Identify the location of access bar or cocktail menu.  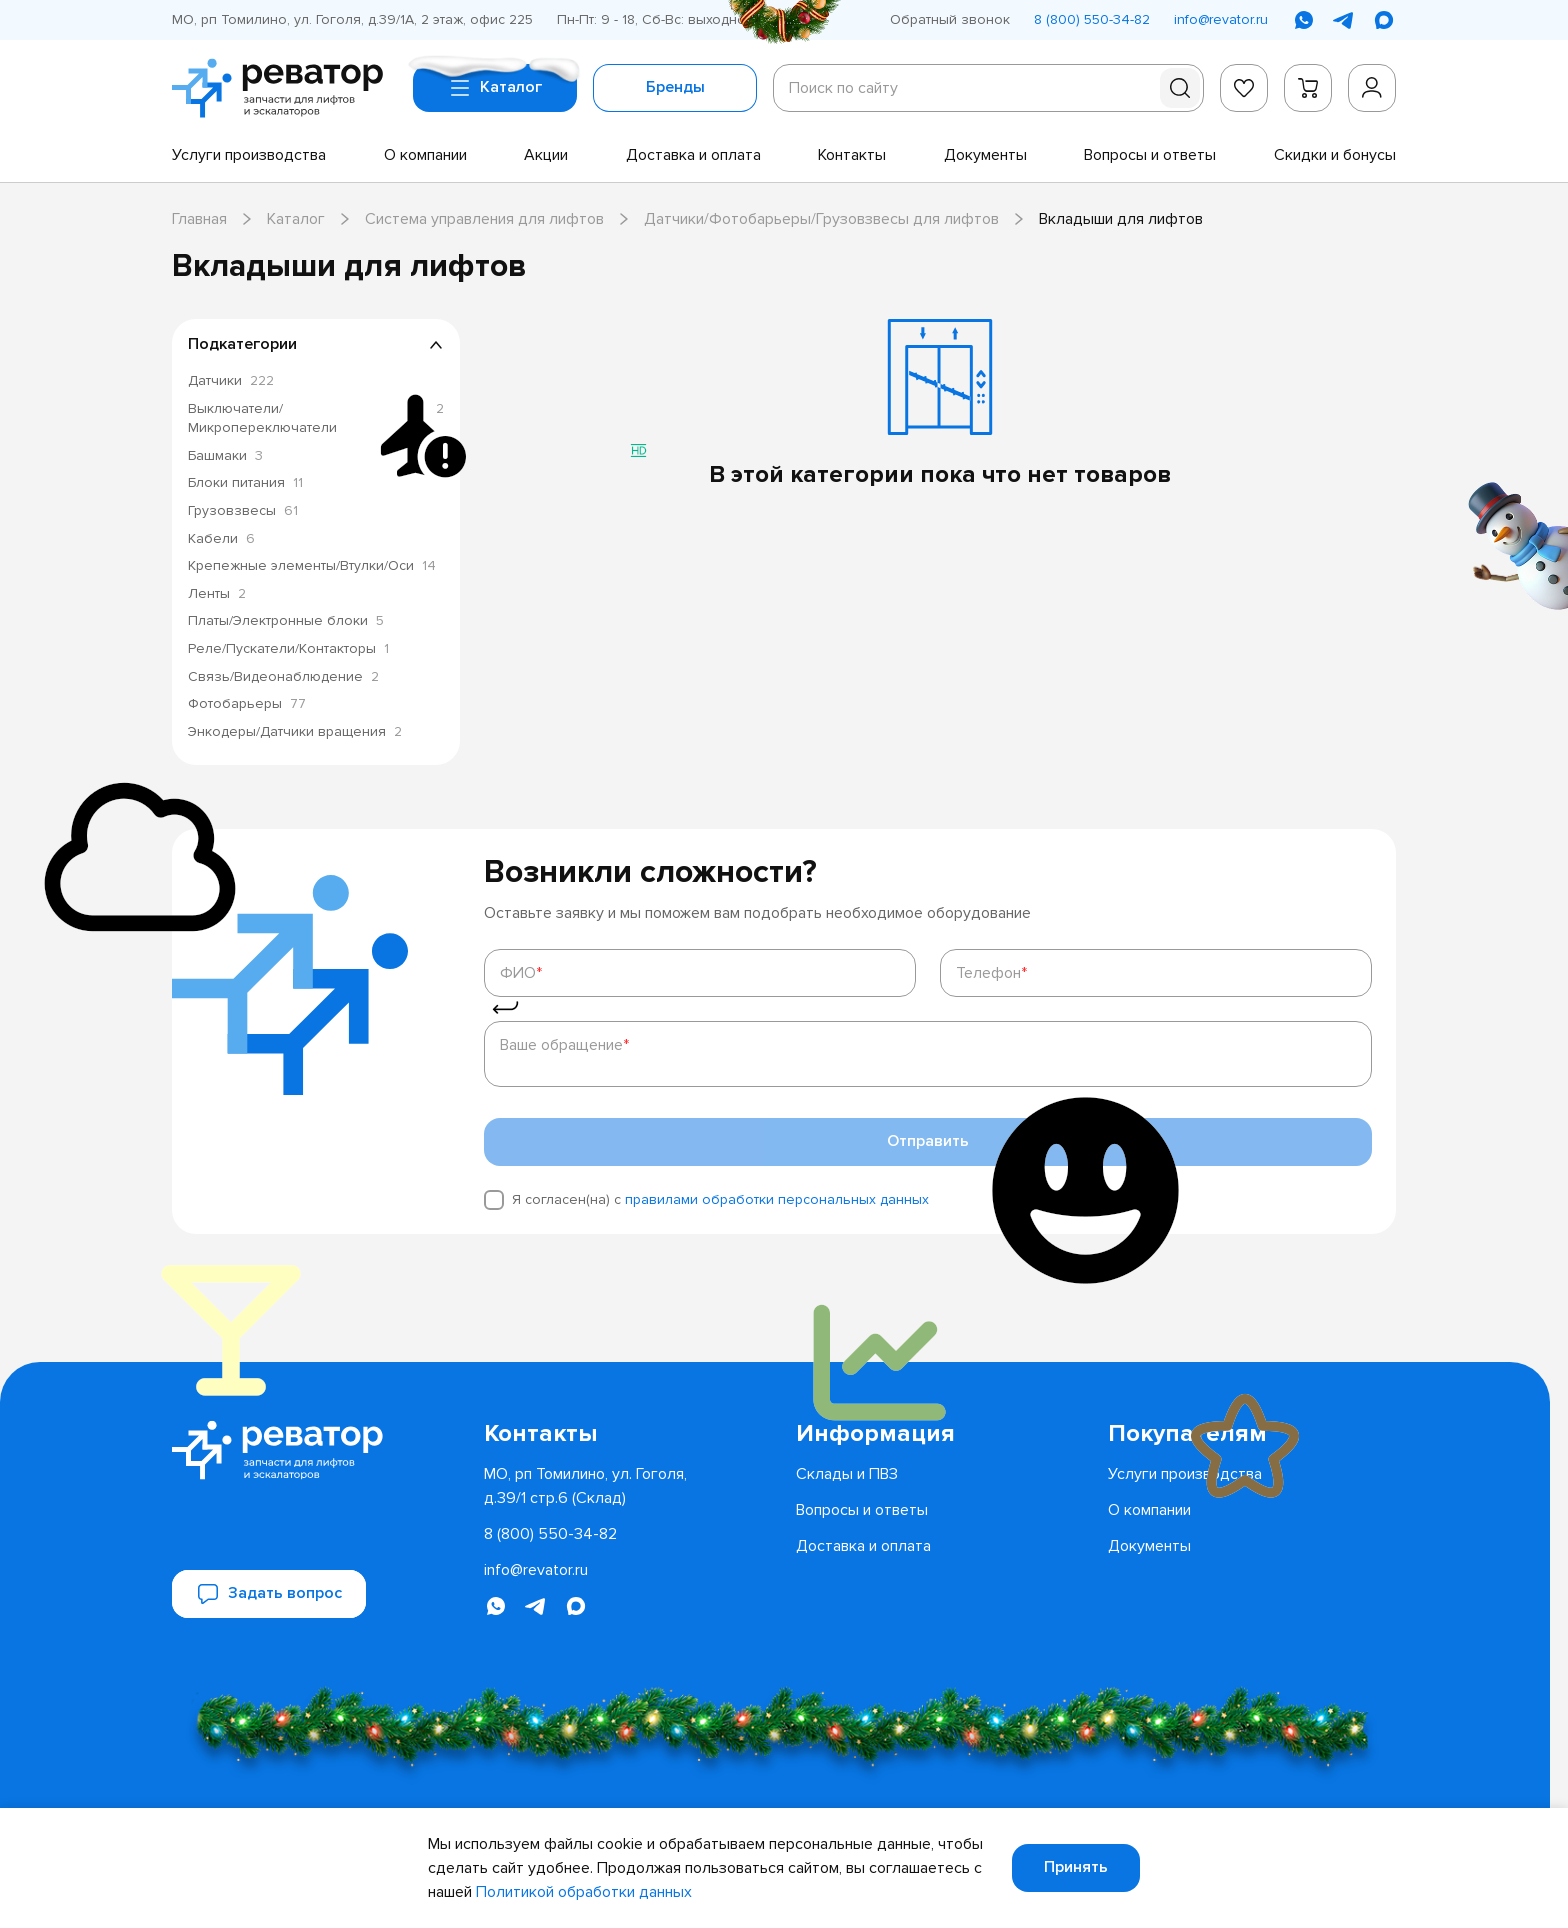
(231, 1326).